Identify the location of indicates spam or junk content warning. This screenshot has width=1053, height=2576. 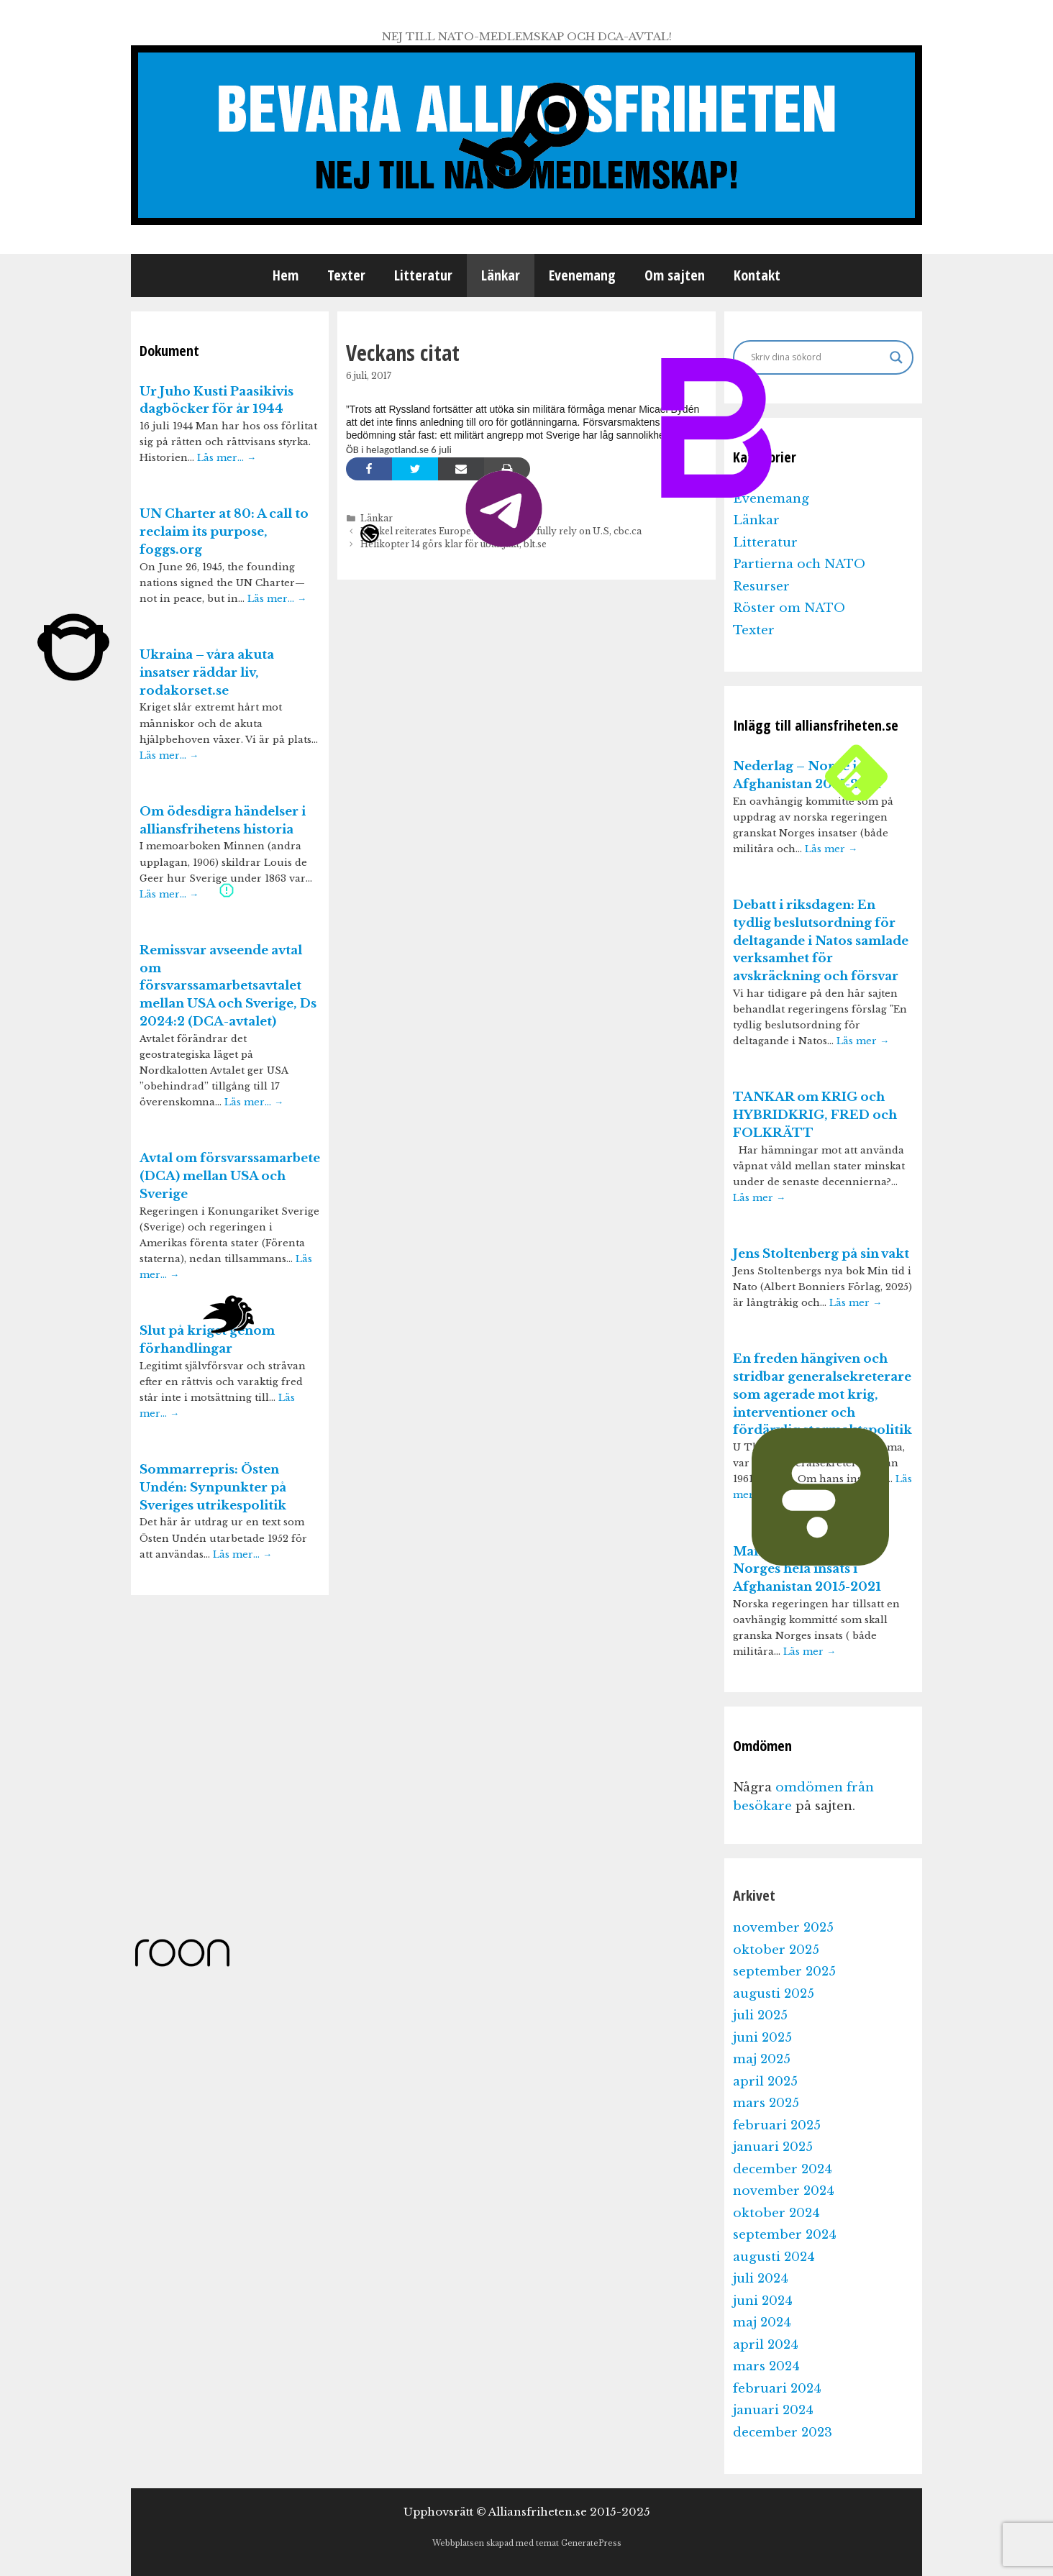
(227, 890).